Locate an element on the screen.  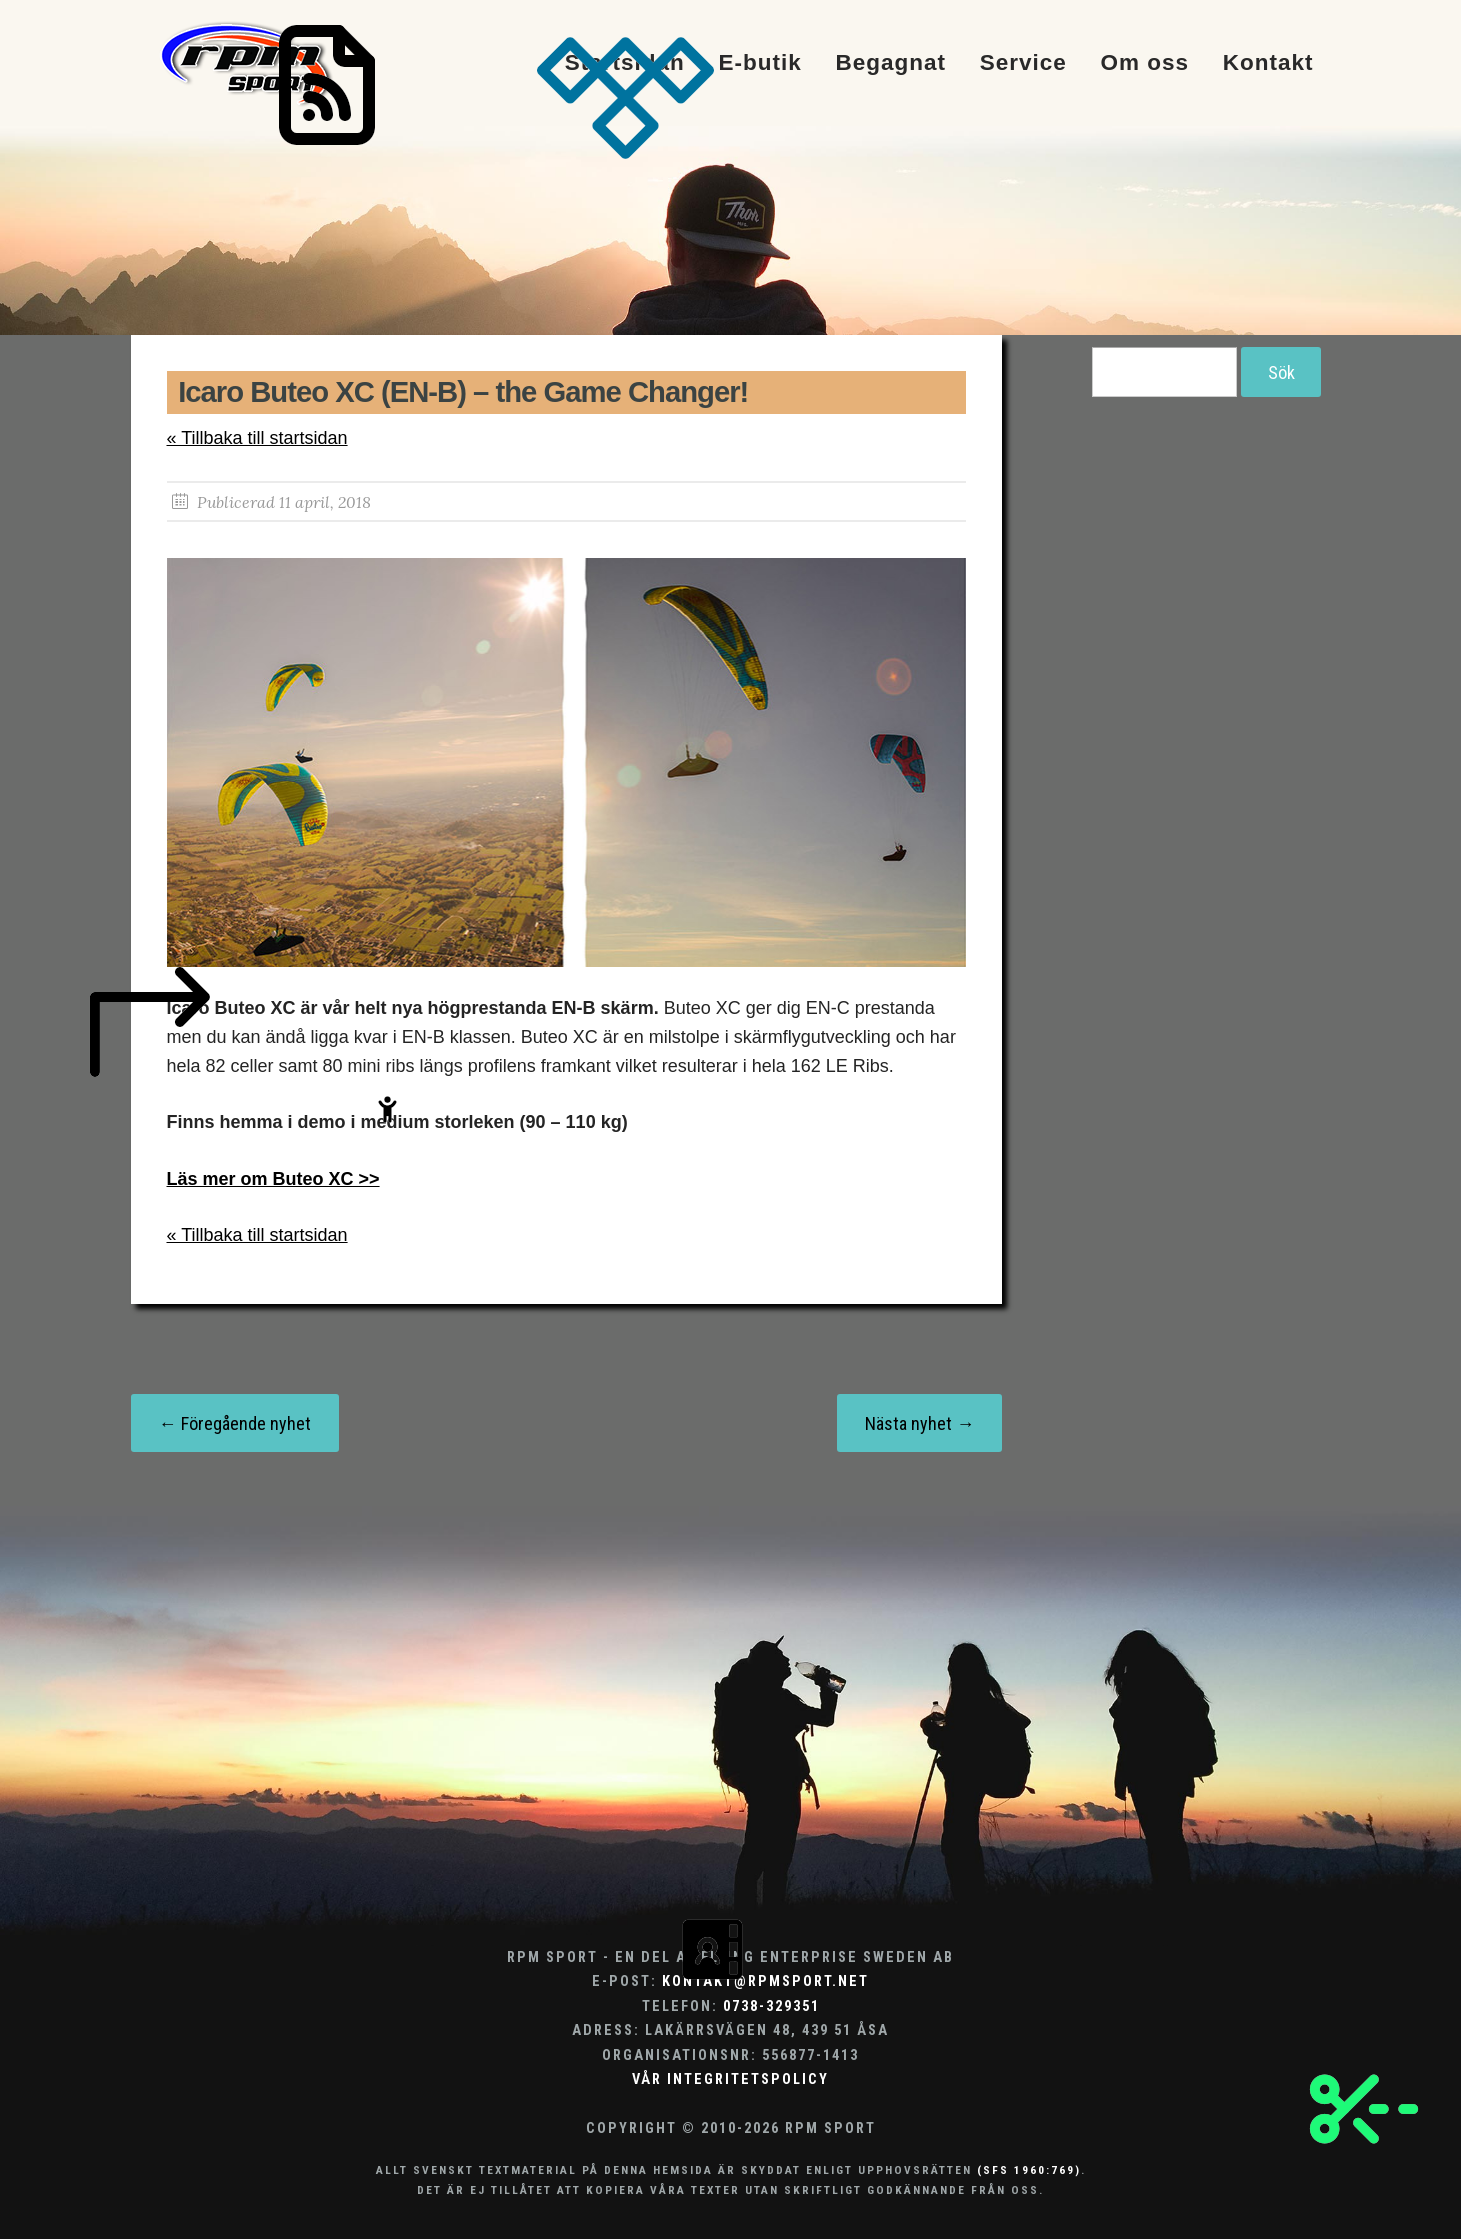
open tidal music streaming app is located at coordinates (625, 92).